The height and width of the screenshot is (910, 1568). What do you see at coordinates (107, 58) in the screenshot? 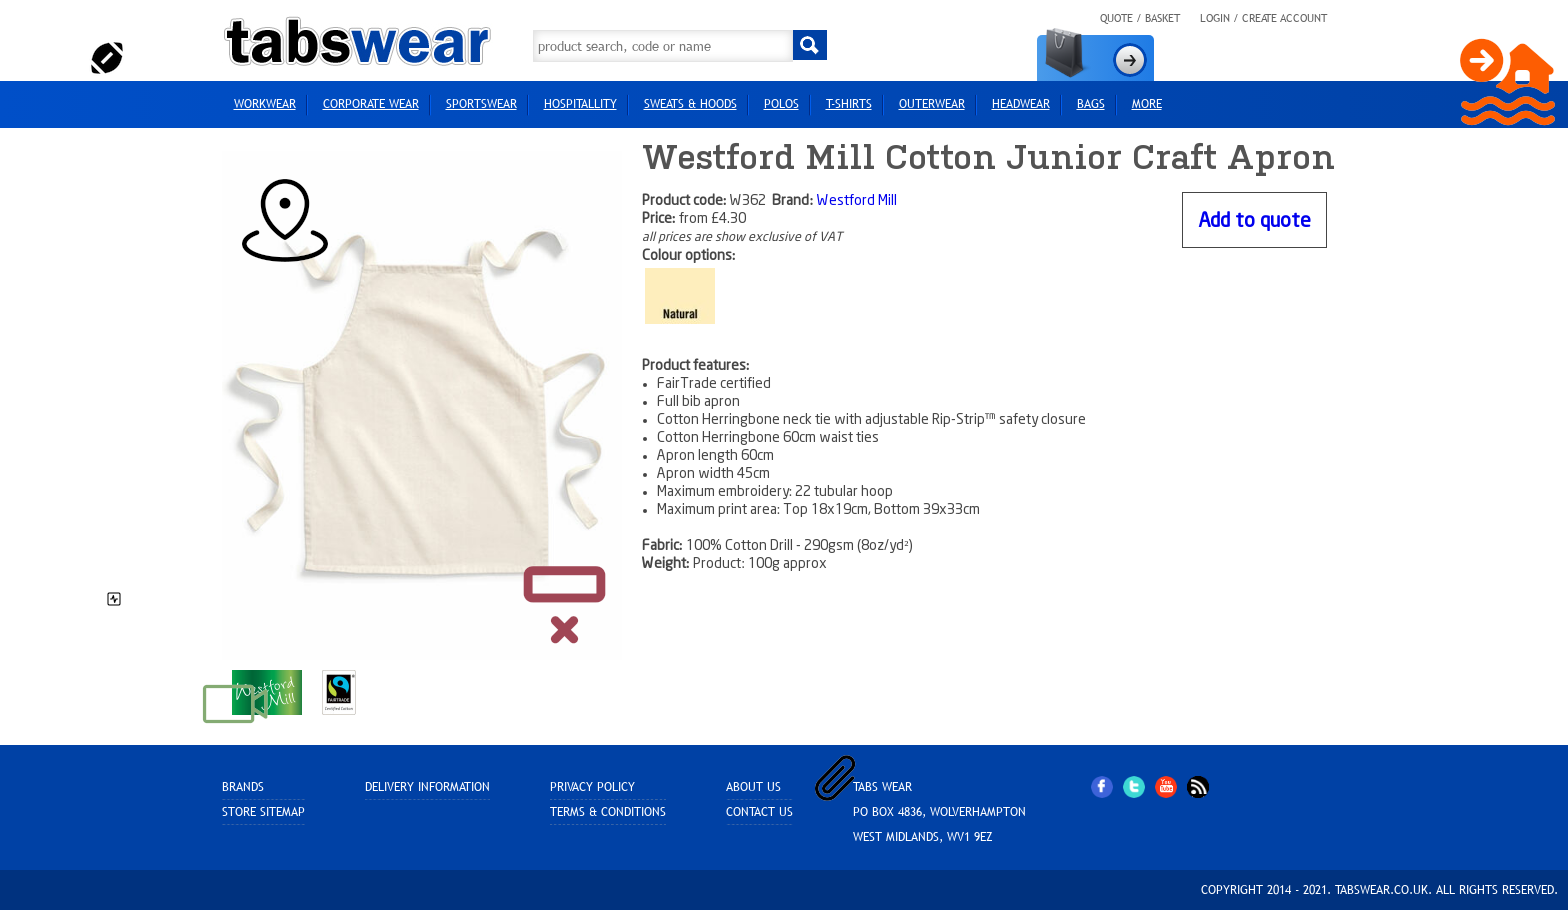
I see `access sports or football content` at bounding box center [107, 58].